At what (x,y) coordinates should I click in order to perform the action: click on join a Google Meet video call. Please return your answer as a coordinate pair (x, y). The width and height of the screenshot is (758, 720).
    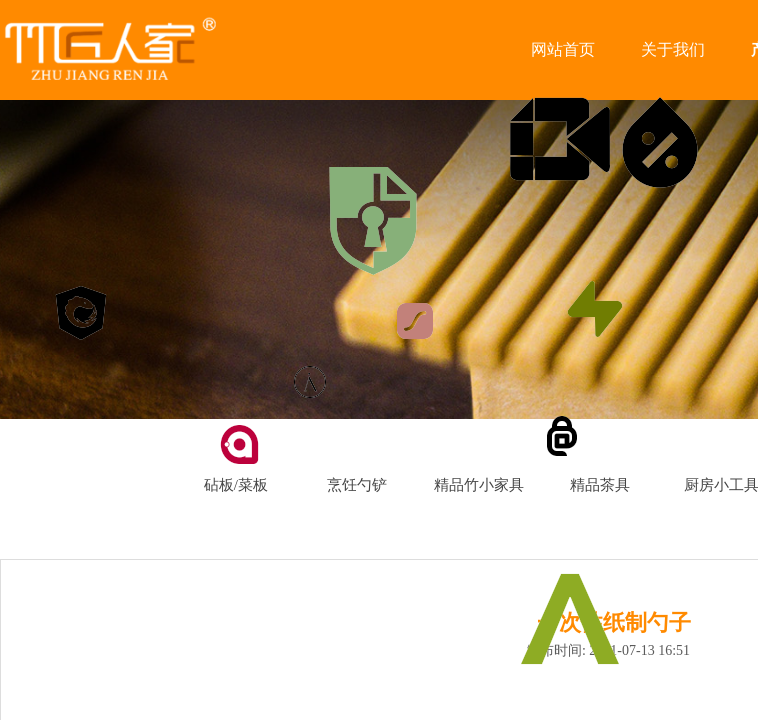
    Looking at the image, I should click on (560, 139).